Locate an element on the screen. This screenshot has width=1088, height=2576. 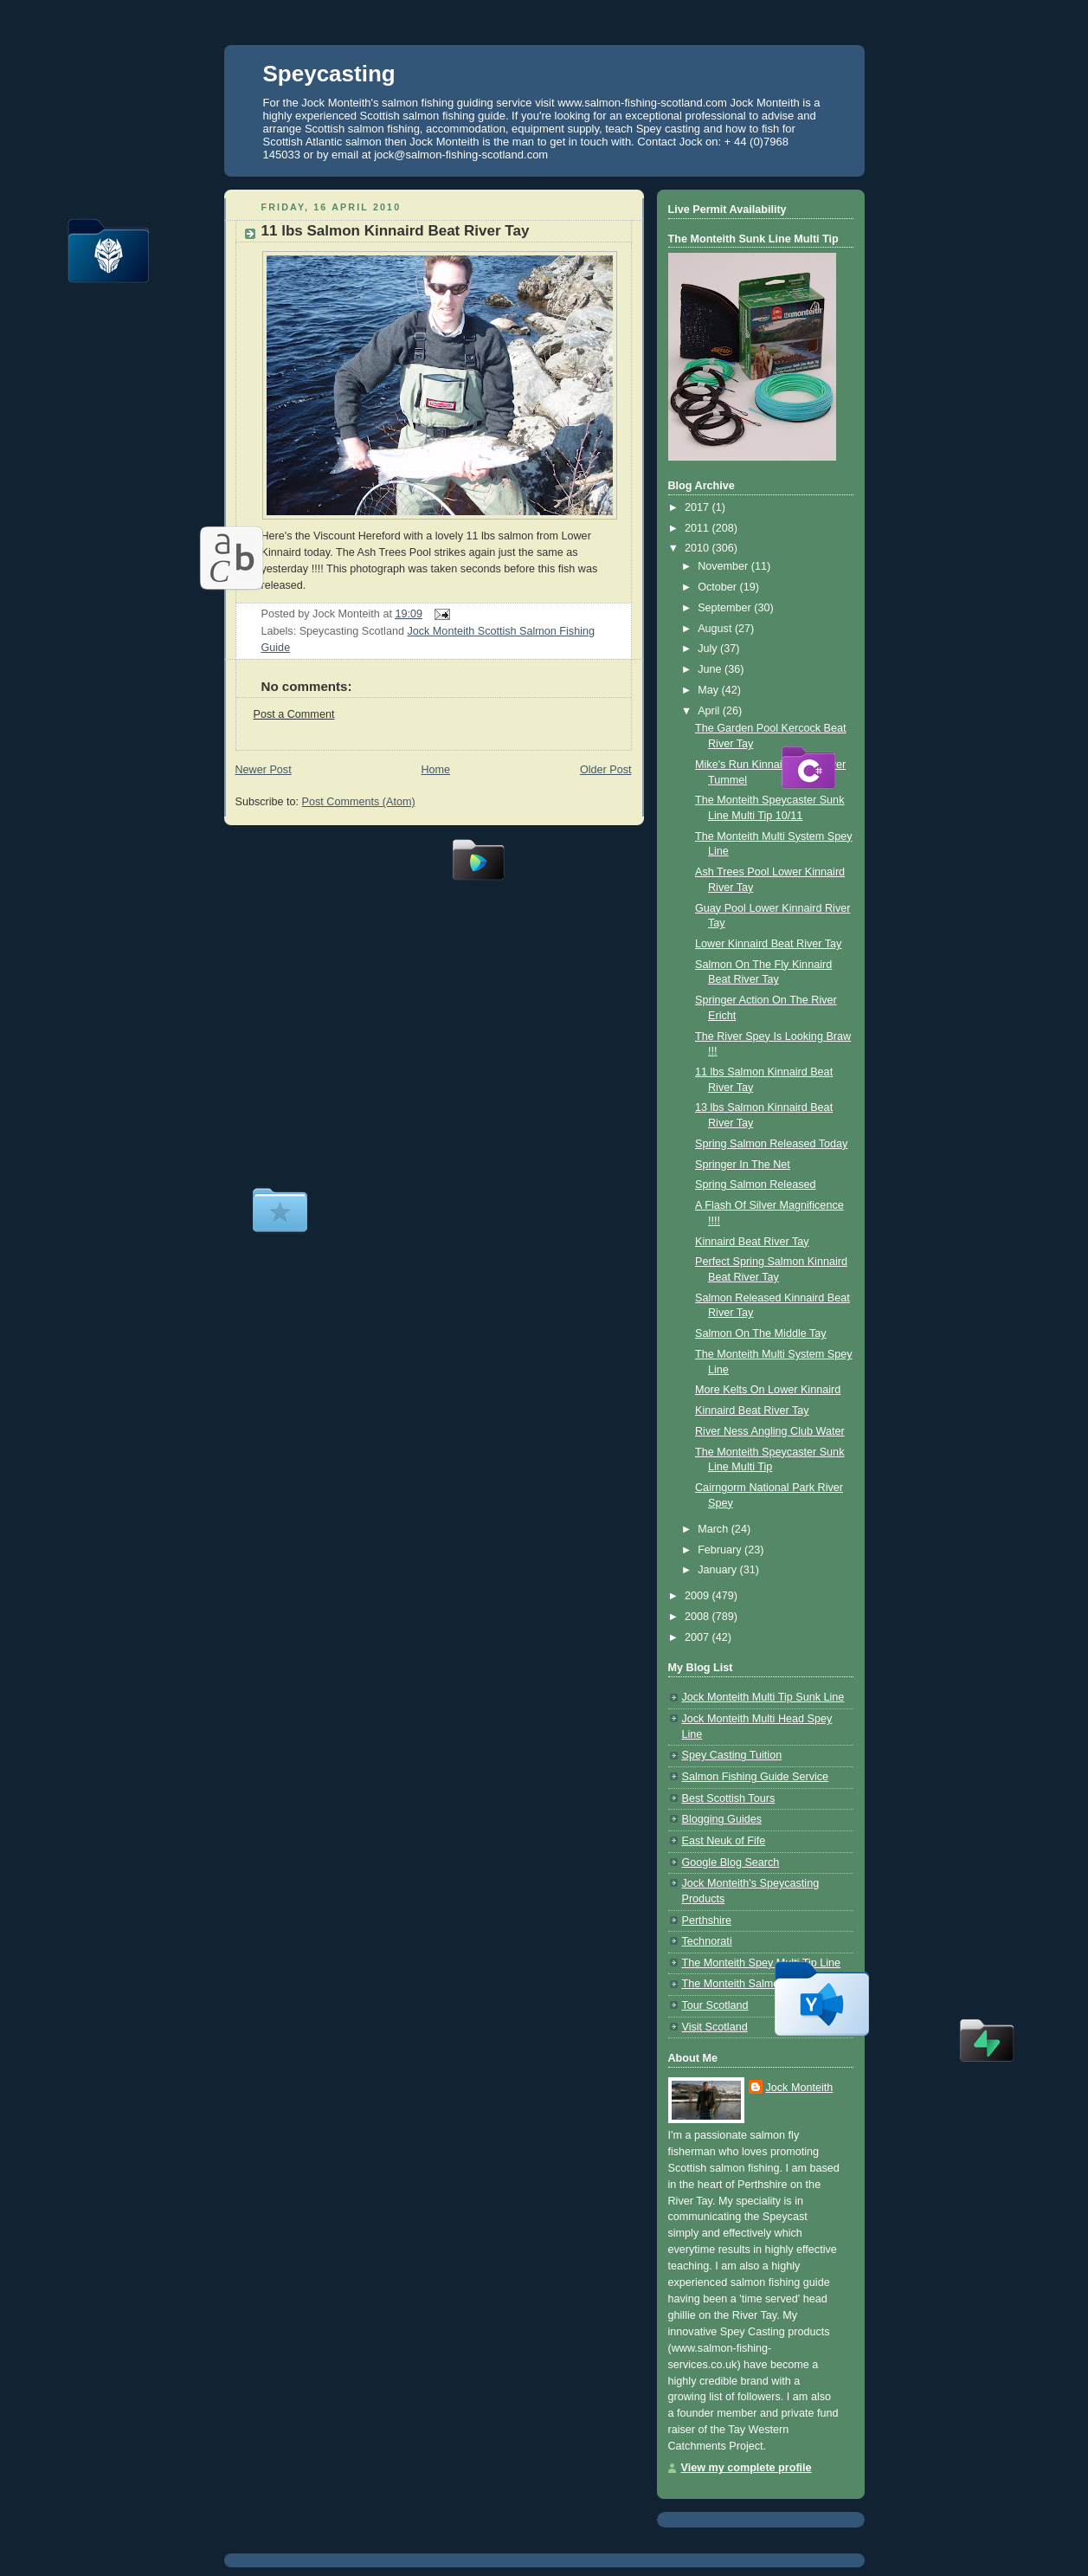
open folder containing Microsoft Yammer files is located at coordinates (821, 2001).